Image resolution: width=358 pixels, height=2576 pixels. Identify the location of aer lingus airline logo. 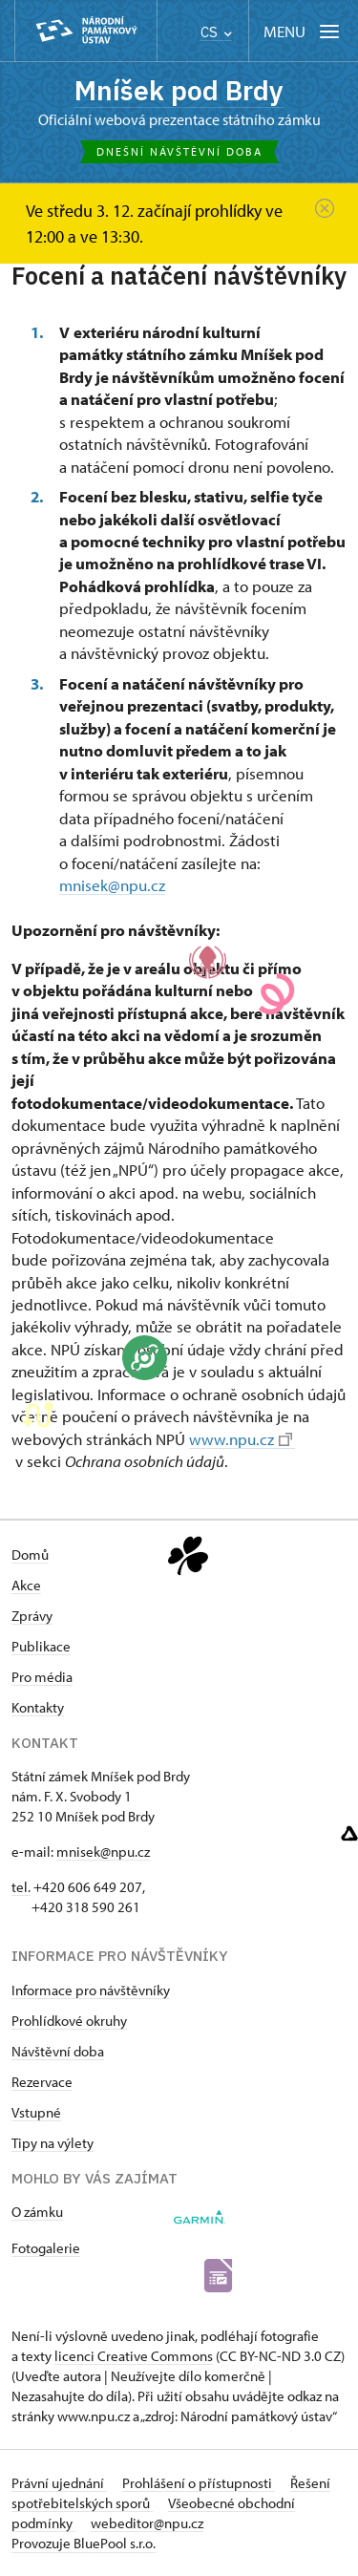
(188, 1556).